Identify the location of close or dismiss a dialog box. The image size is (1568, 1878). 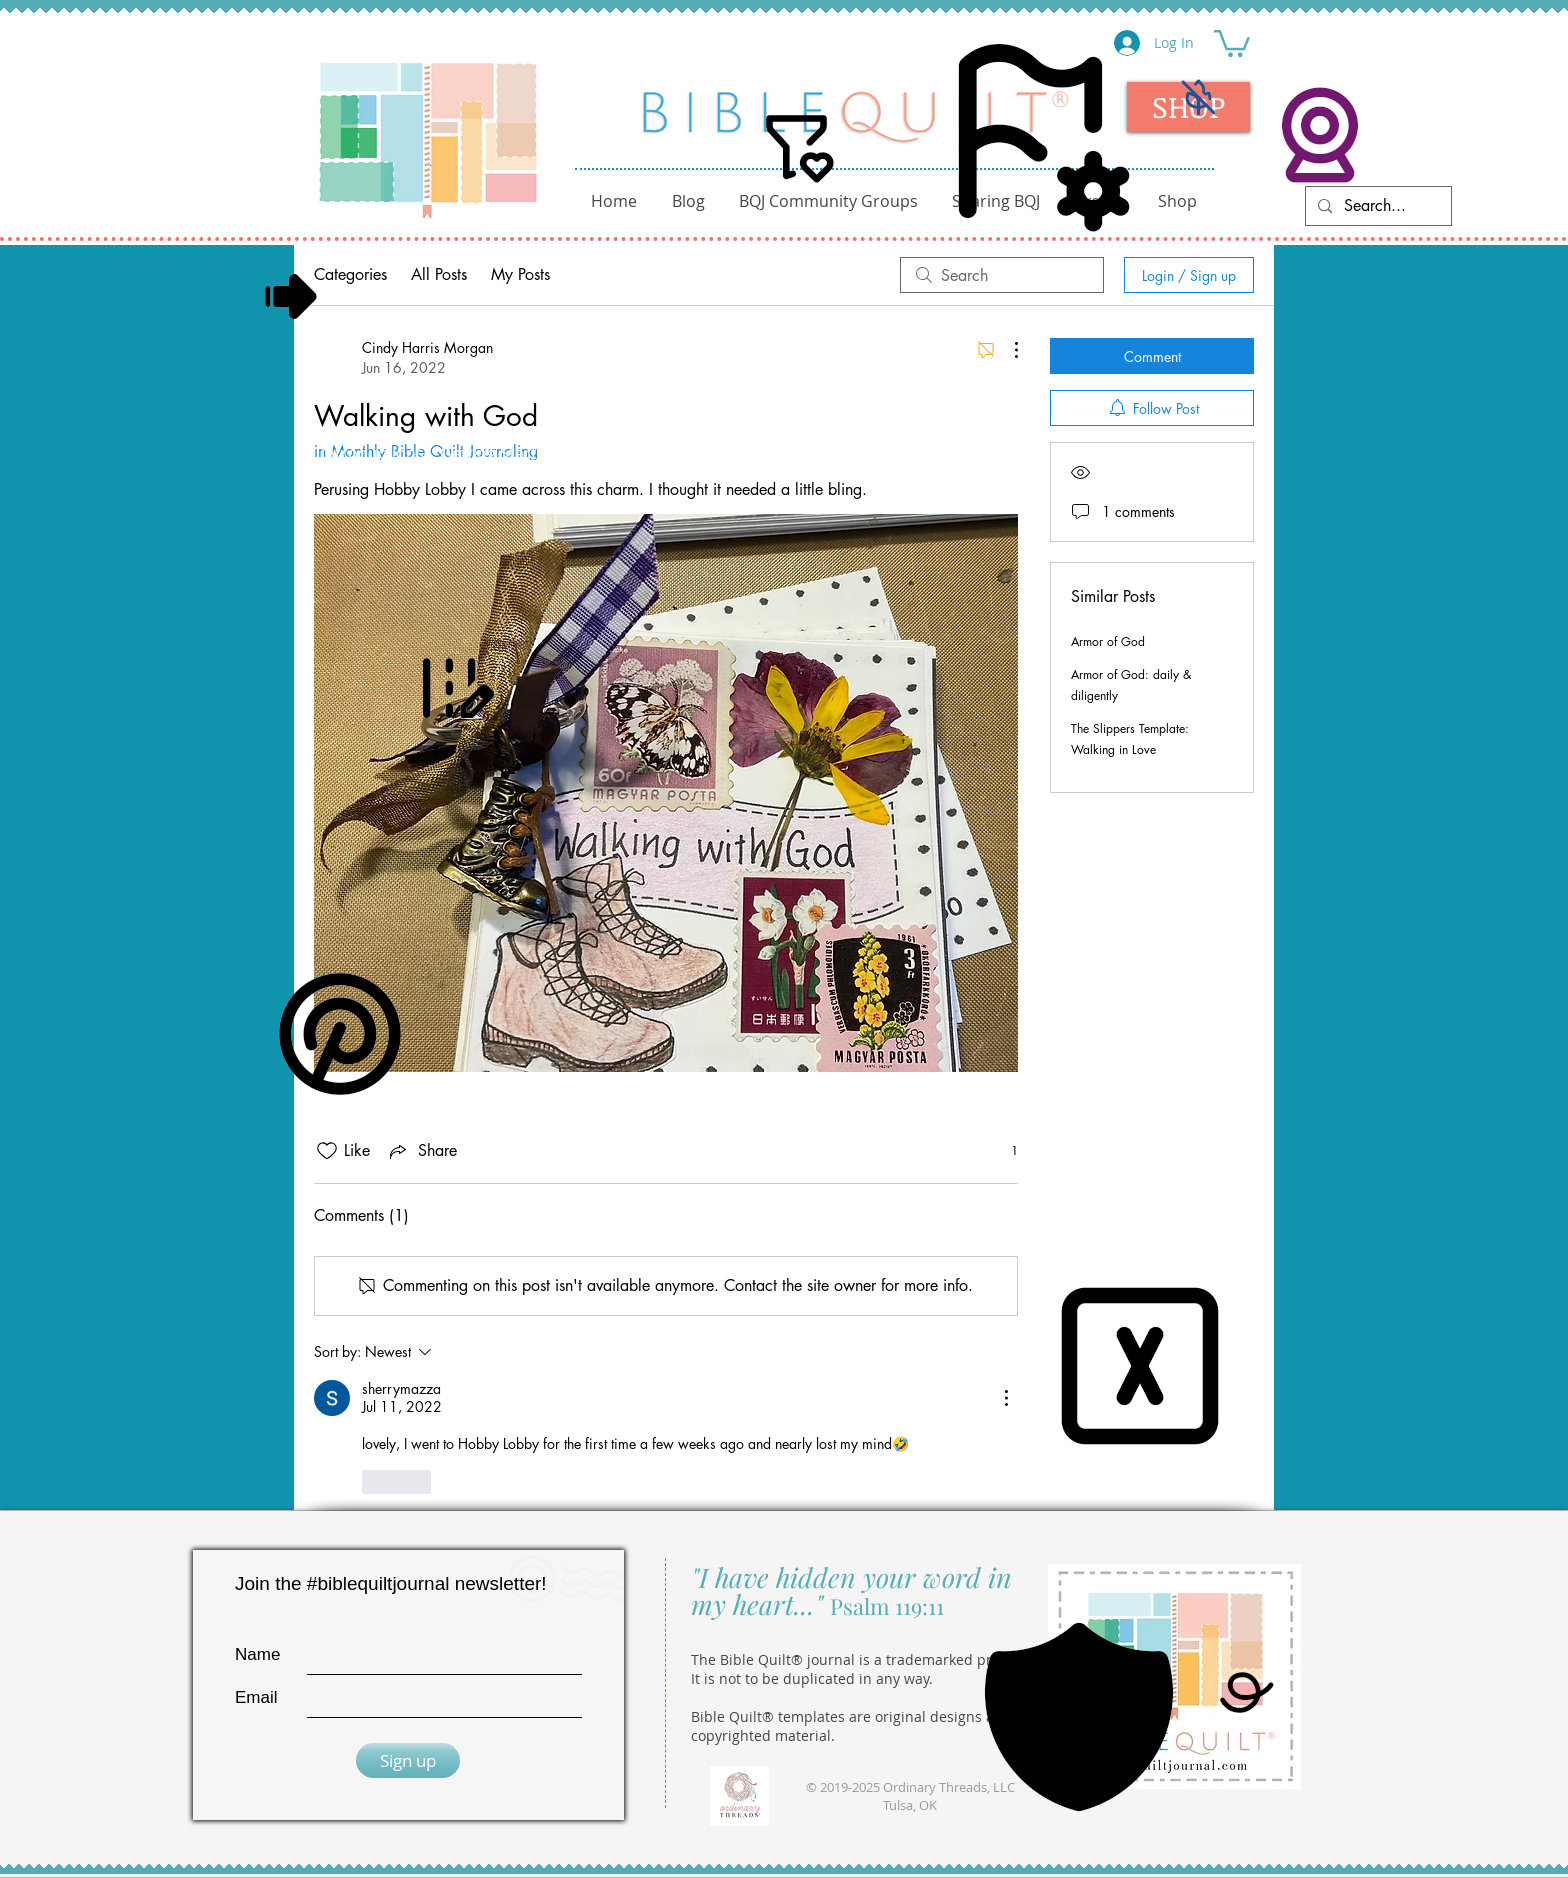
(1140, 1366).